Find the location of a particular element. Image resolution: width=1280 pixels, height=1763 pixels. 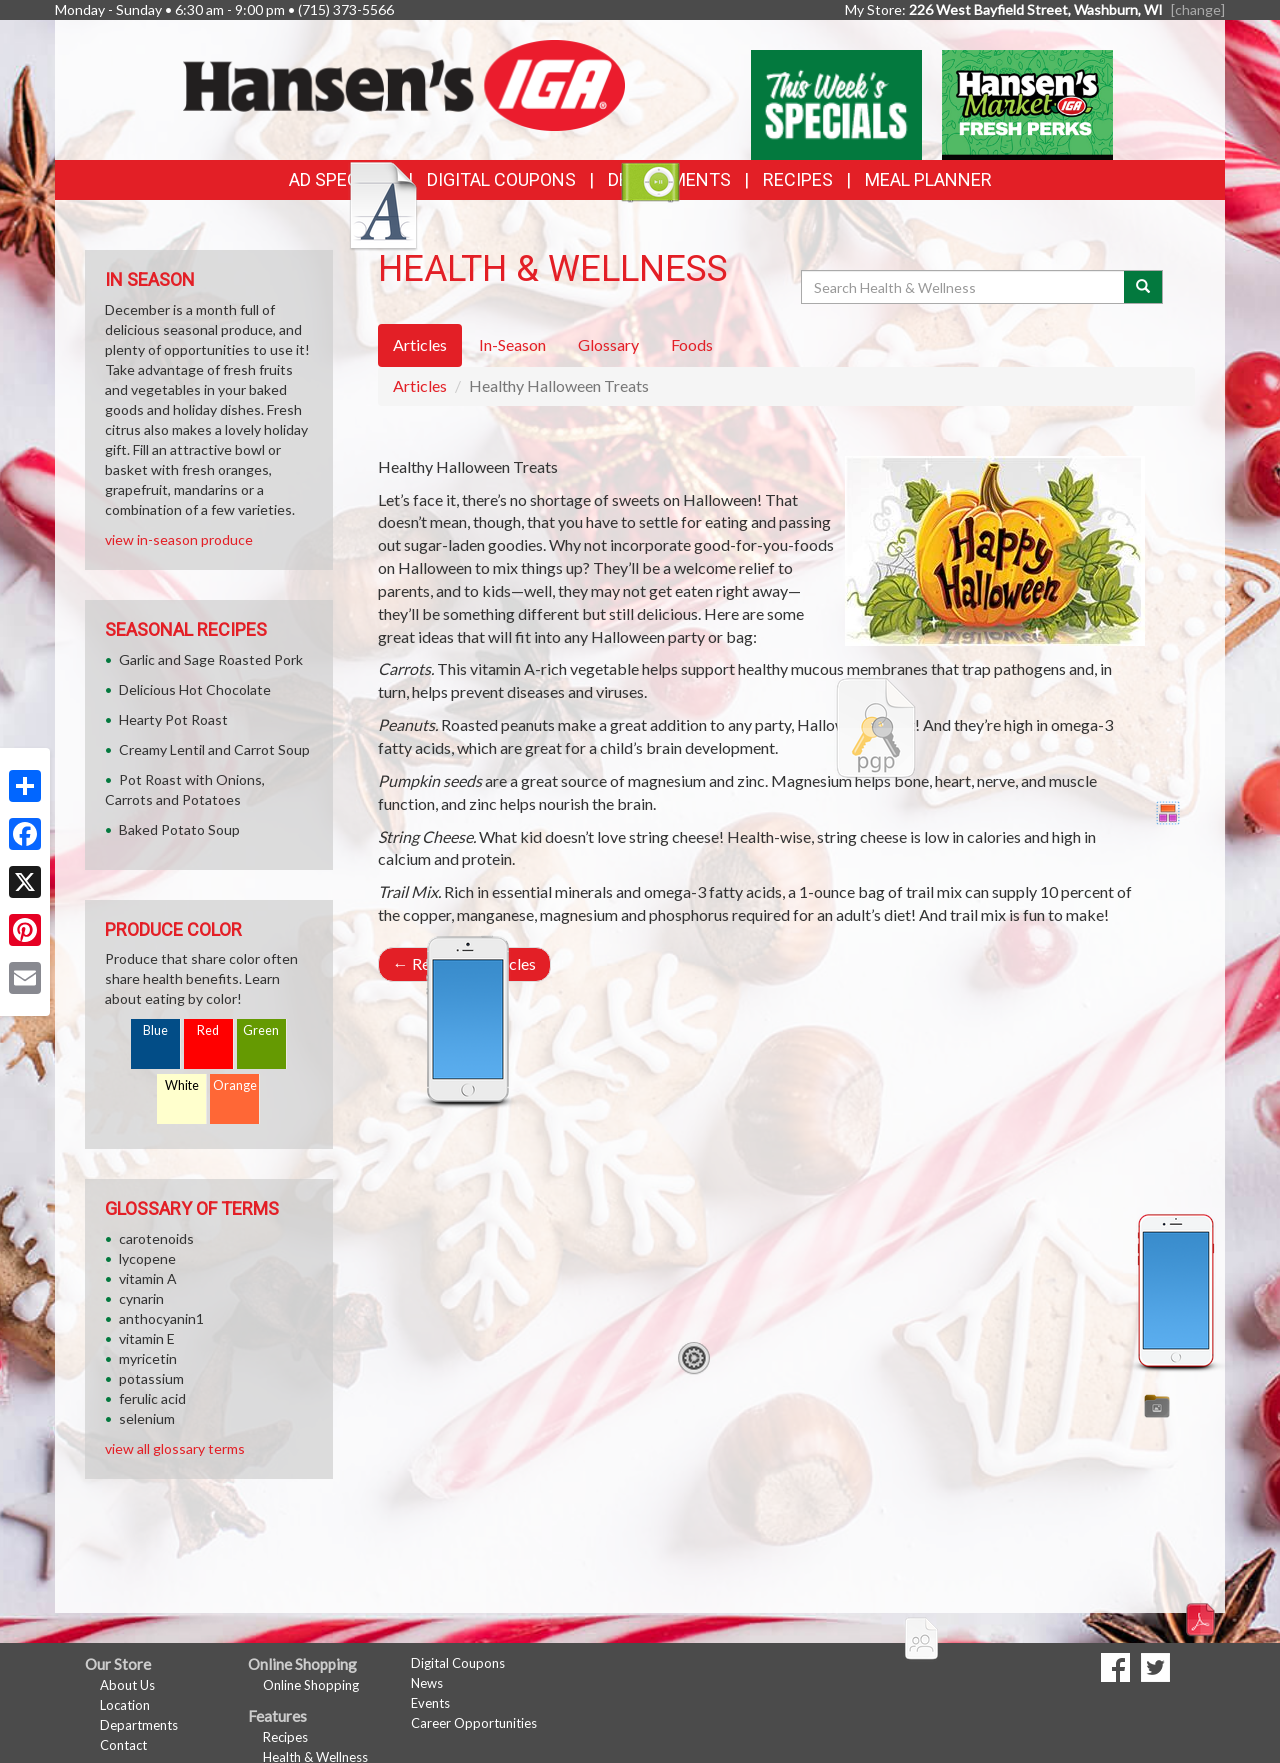

indicates a connected iPhone device is located at coordinates (1176, 1293).